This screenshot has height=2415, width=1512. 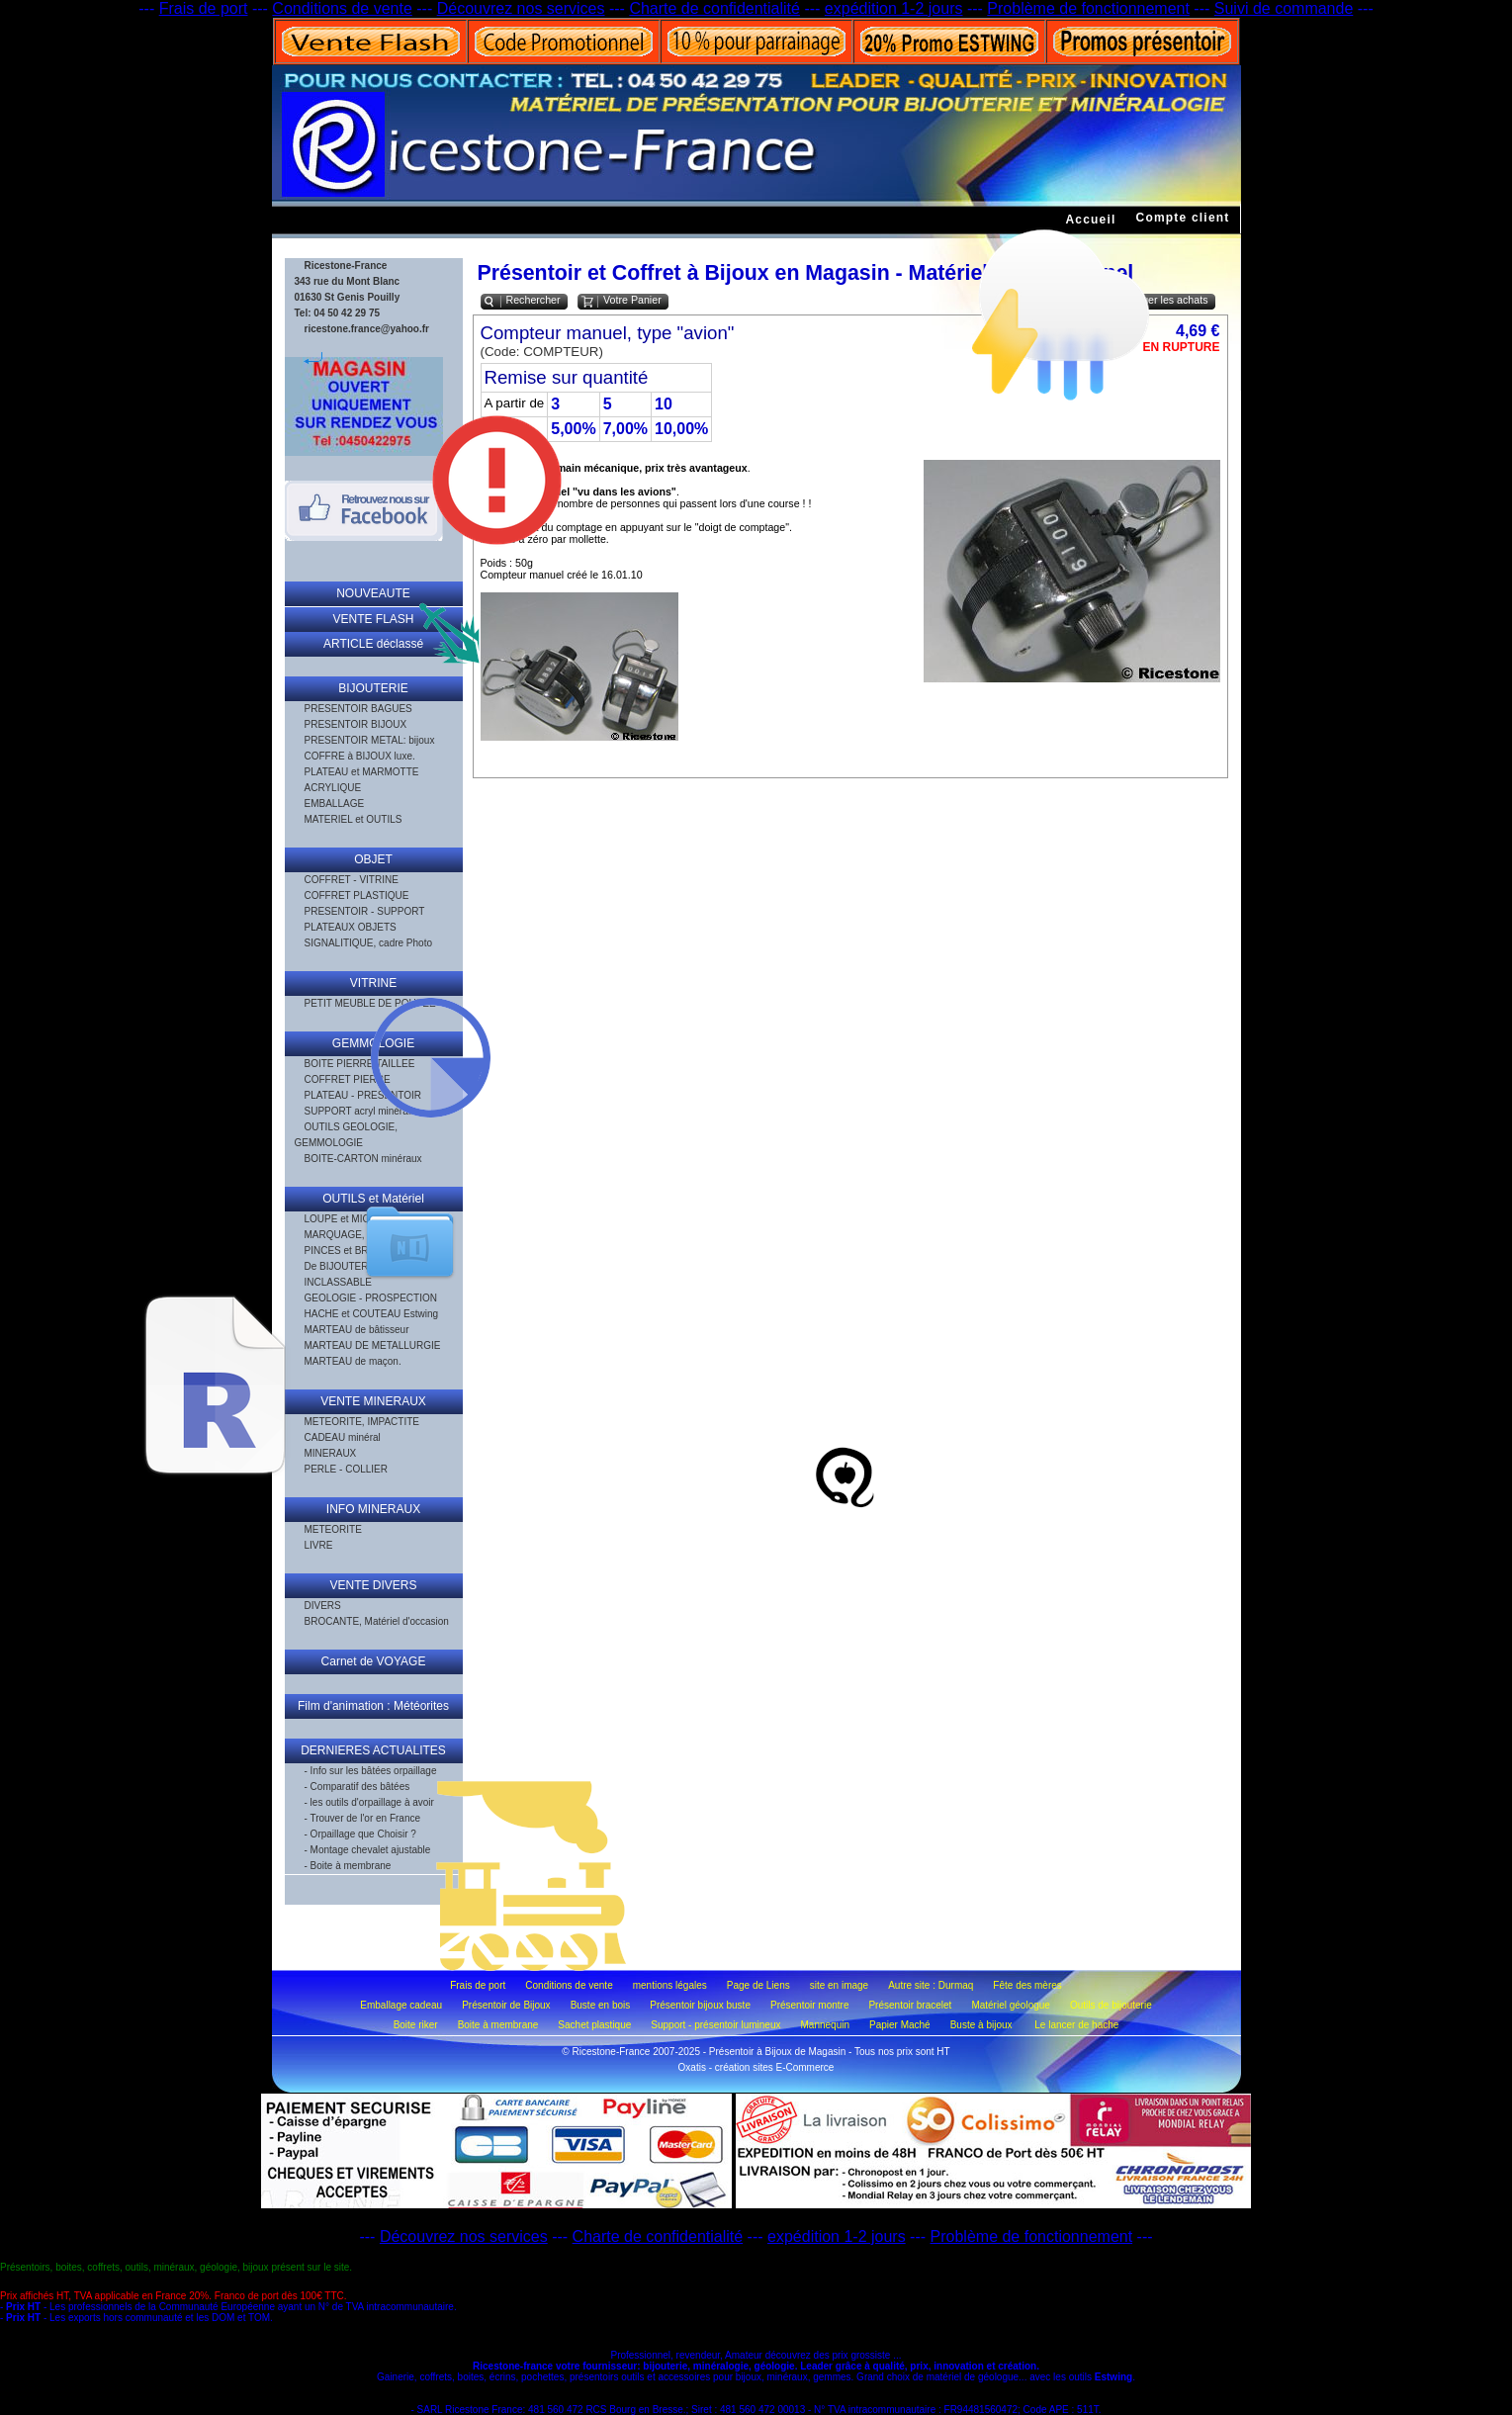 I want to click on an R programming language source file, so click(x=215, y=1385).